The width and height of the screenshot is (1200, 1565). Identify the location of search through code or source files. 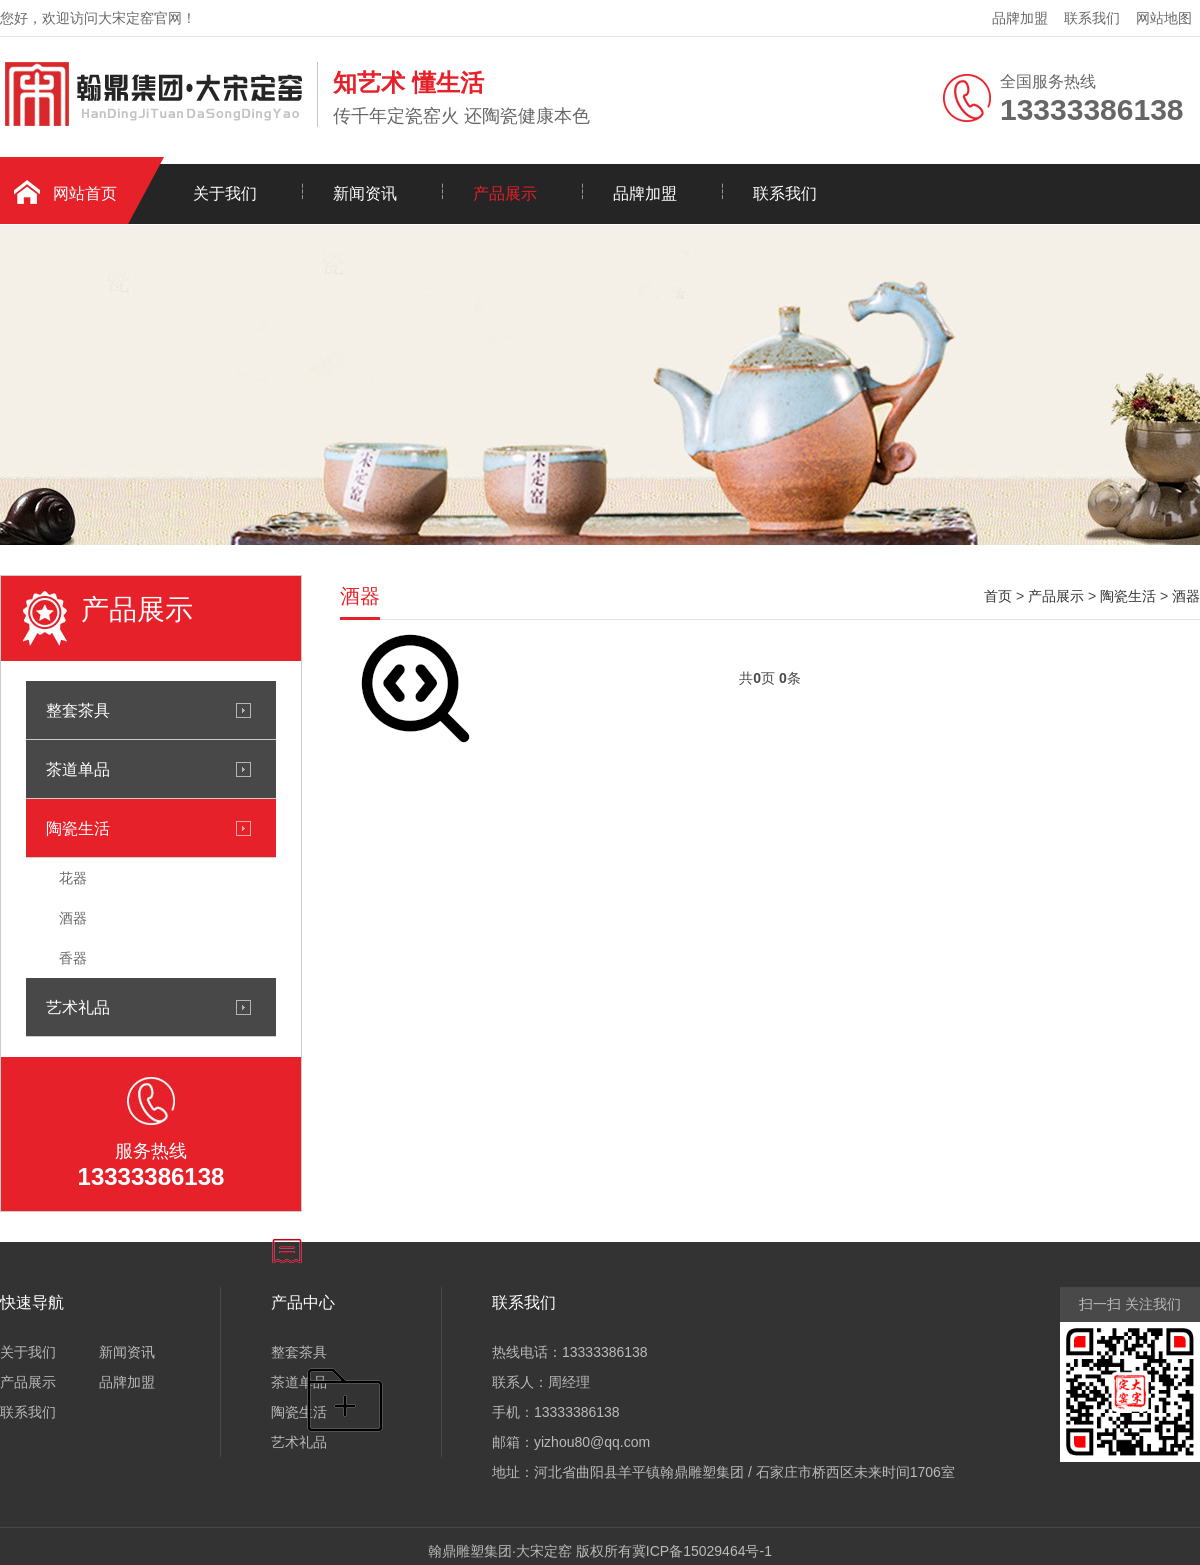
(415, 688).